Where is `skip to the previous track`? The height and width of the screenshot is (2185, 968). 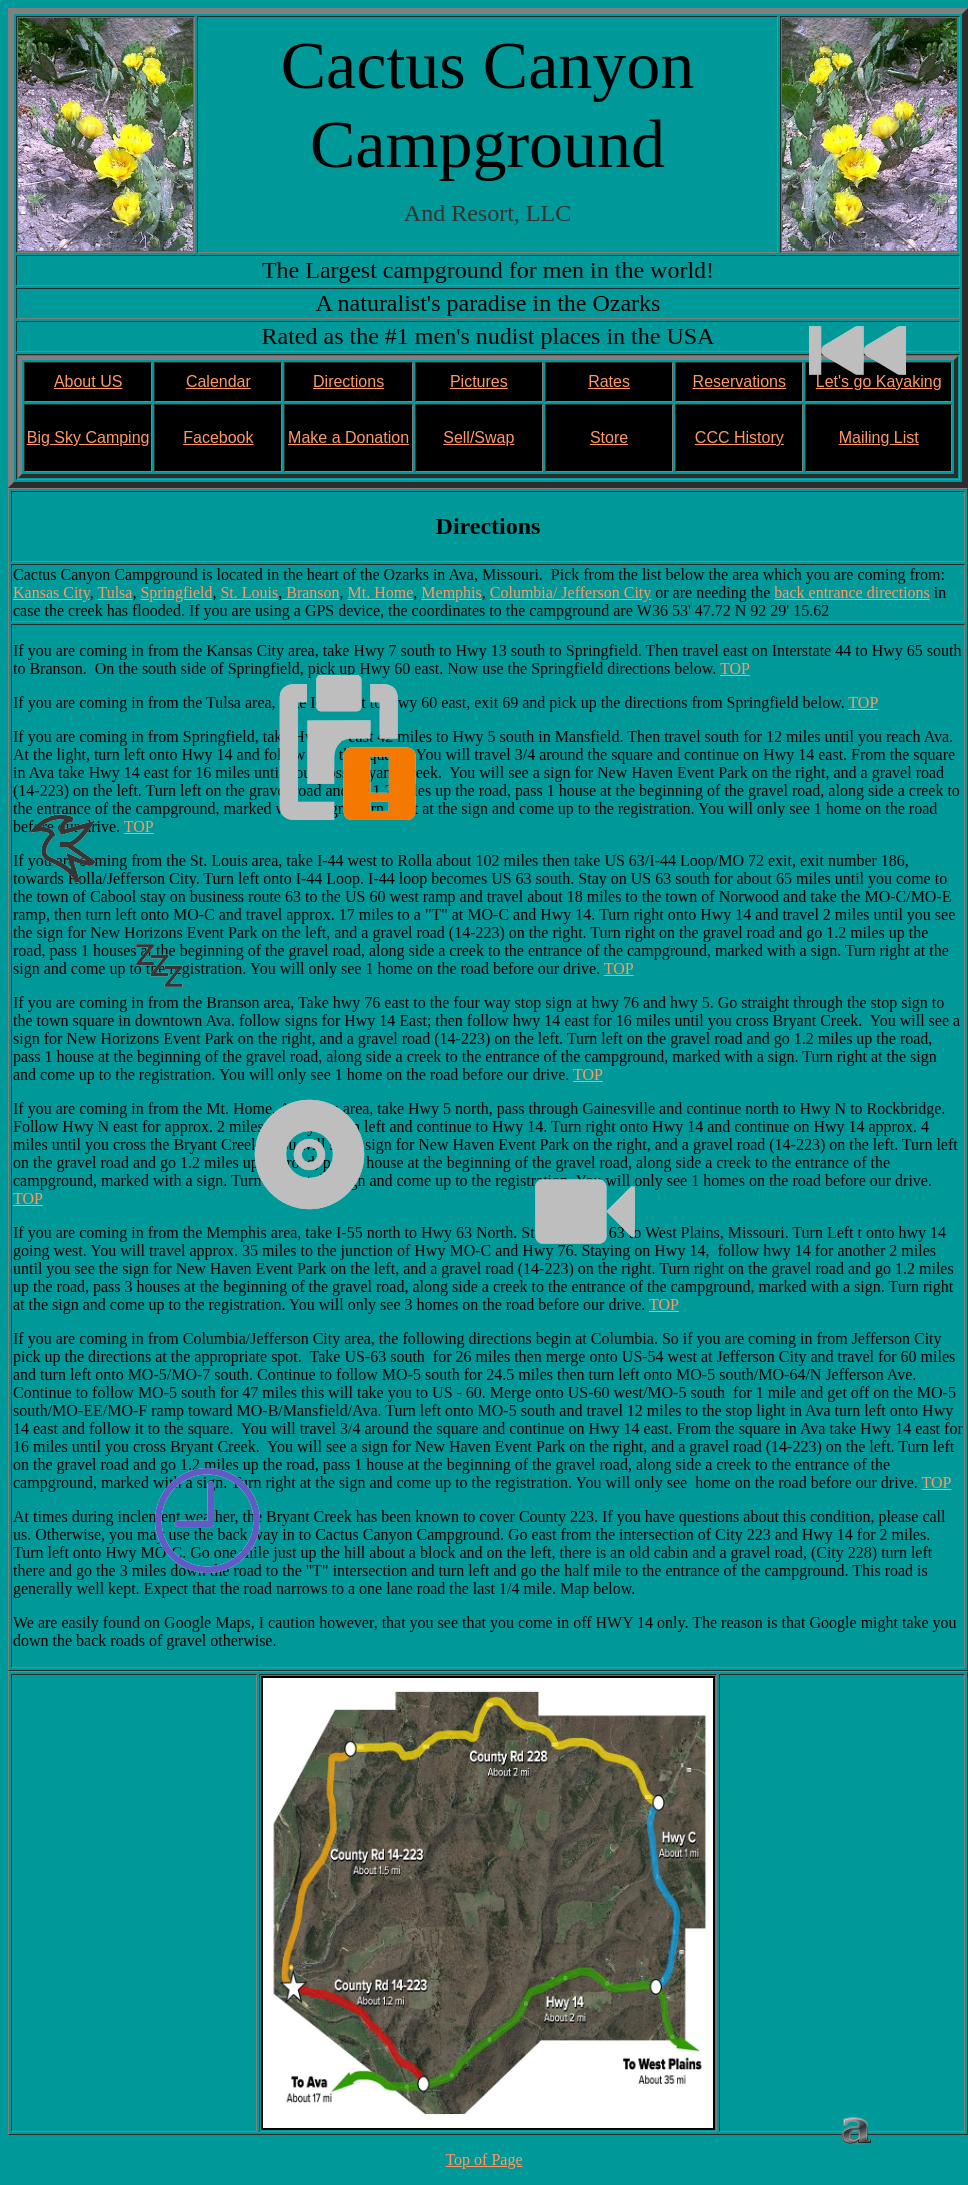 skip to the previous track is located at coordinates (857, 350).